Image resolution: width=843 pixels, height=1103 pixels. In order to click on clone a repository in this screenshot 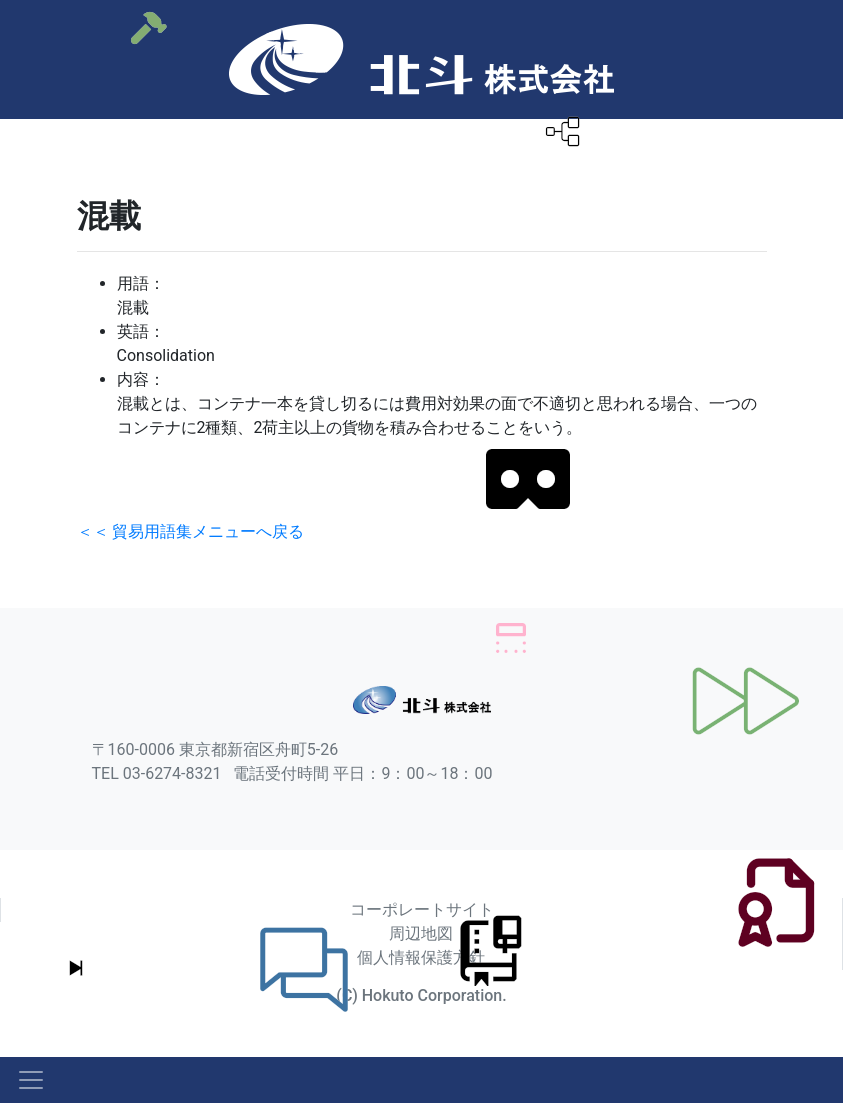, I will do `click(488, 948)`.